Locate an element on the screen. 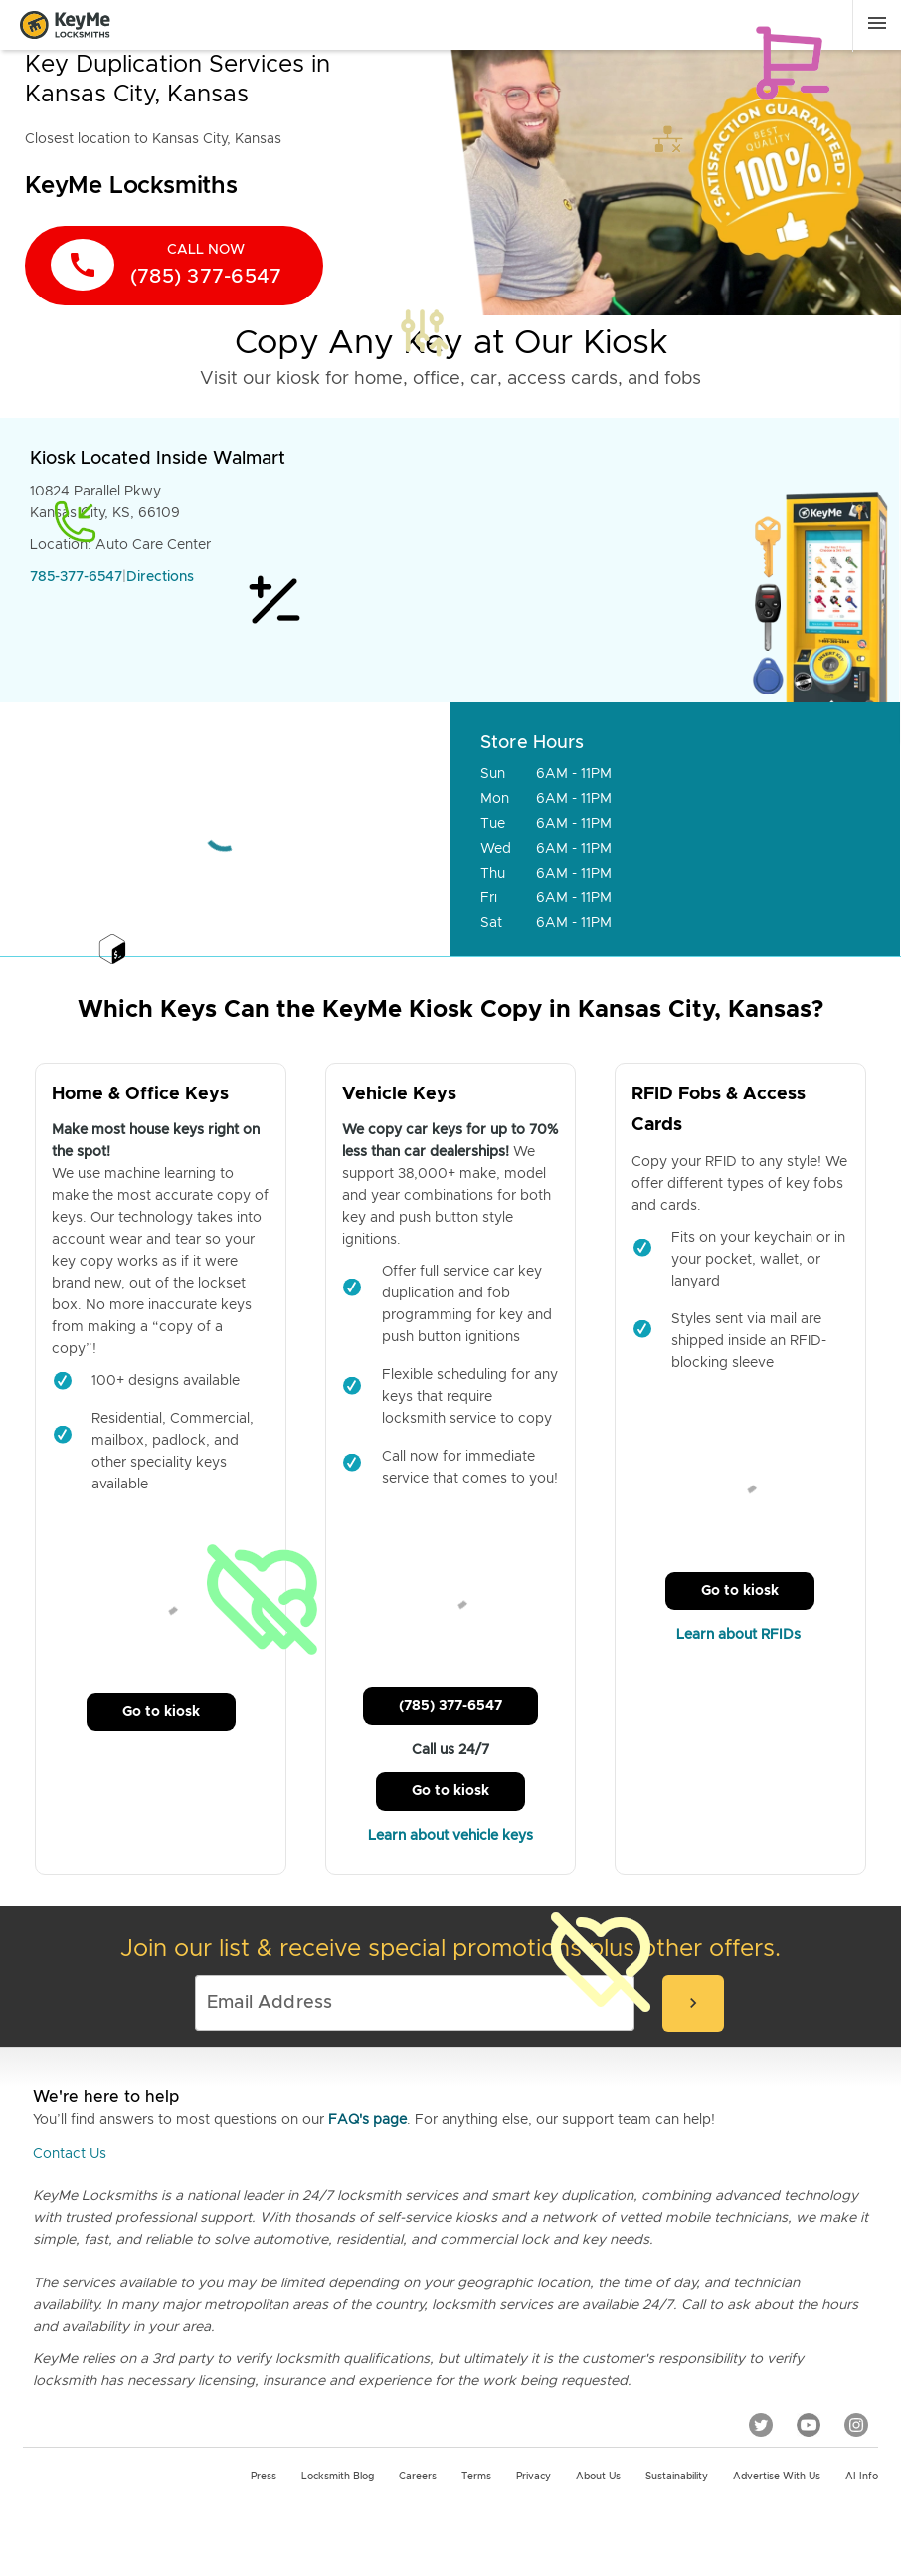 This screenshot has width=901, height=2576. open bash terminal is located at coordinates (112, 949).